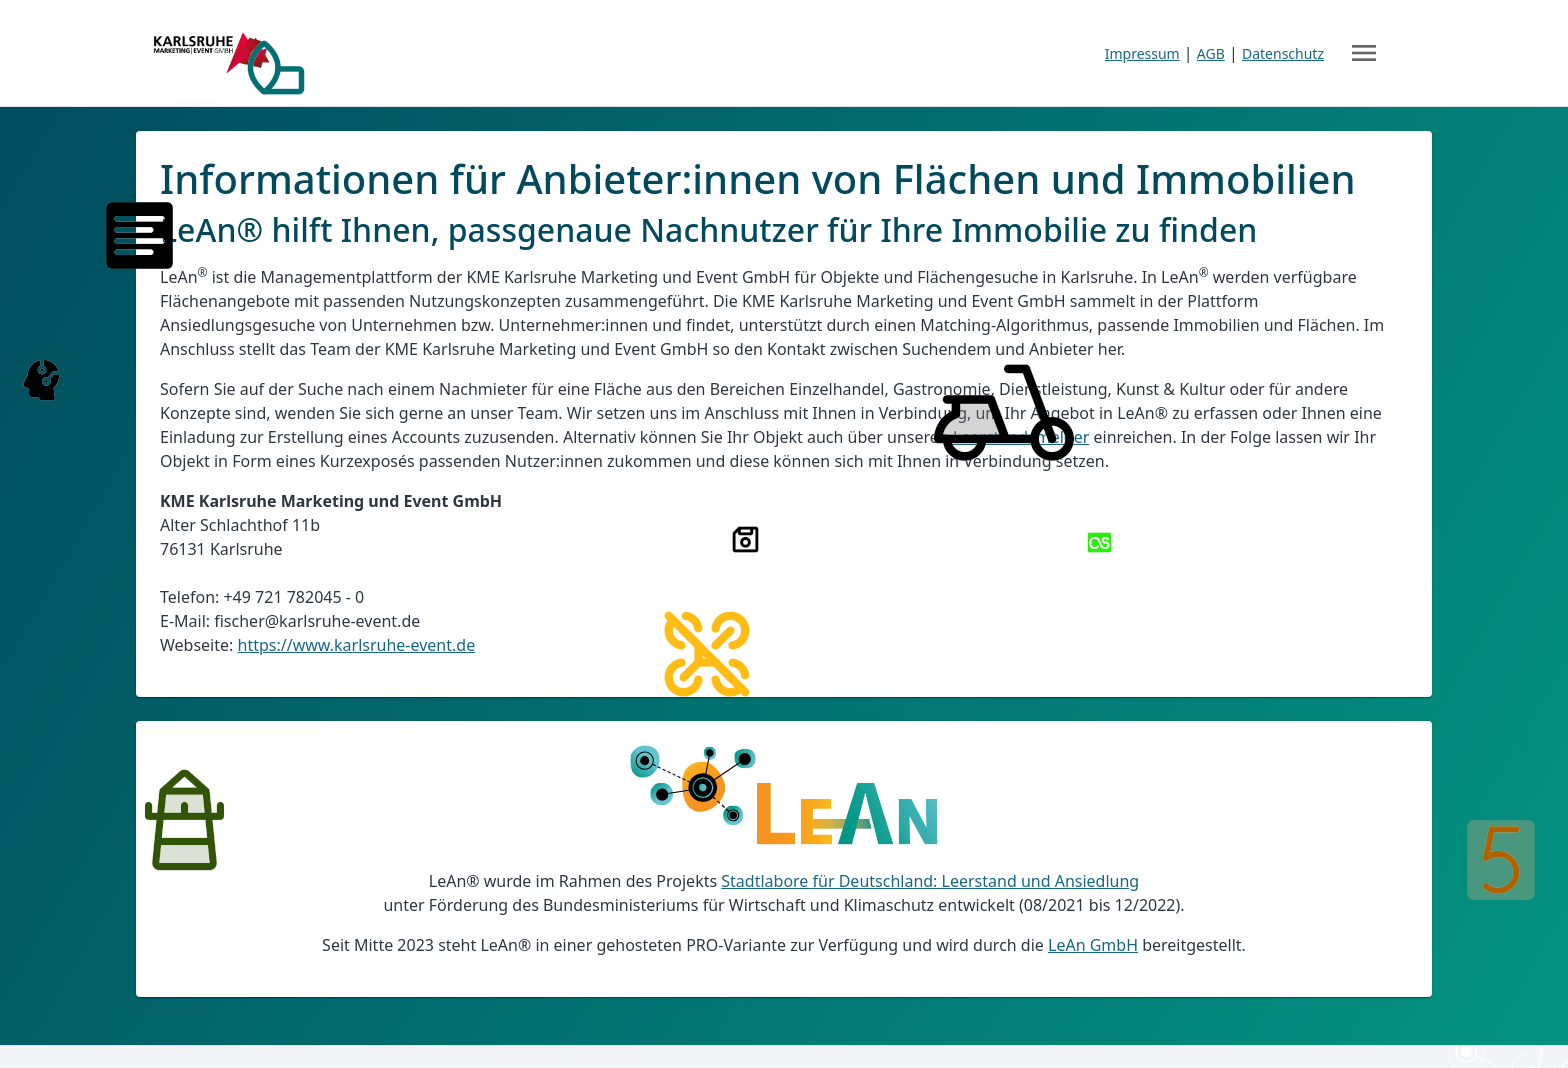 The image size is (1568, 1068). I want to click on open snapseed photo editor, so click(276, 69).